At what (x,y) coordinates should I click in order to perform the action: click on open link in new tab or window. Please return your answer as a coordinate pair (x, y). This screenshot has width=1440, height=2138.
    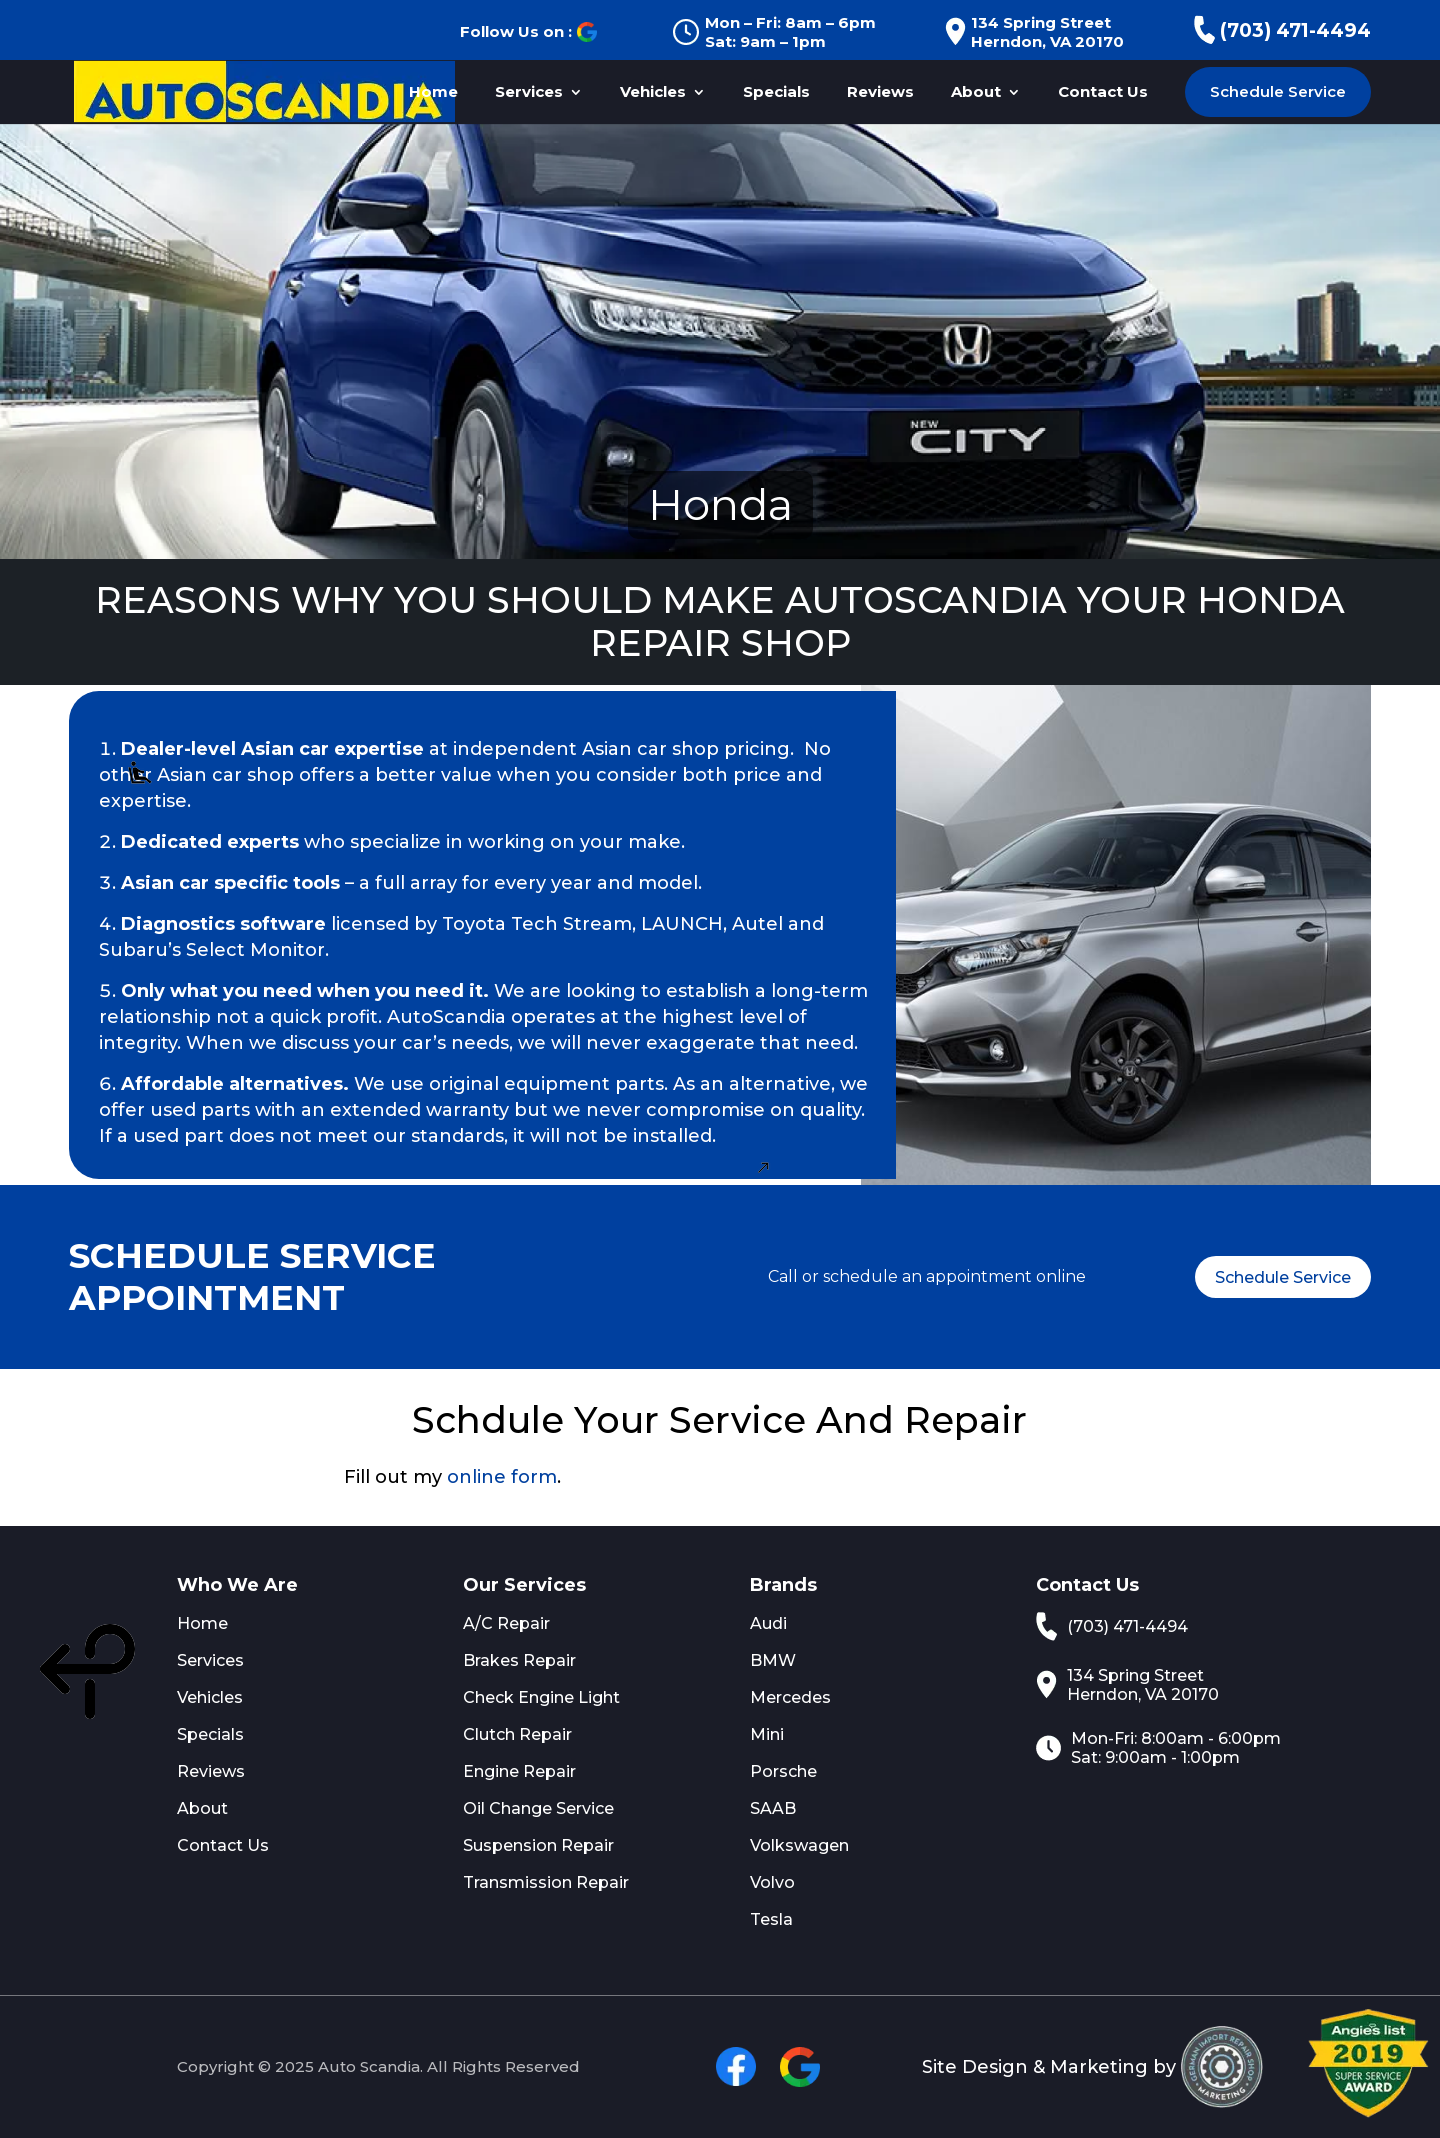
    Looking at the image, I should click on (763, 1167).